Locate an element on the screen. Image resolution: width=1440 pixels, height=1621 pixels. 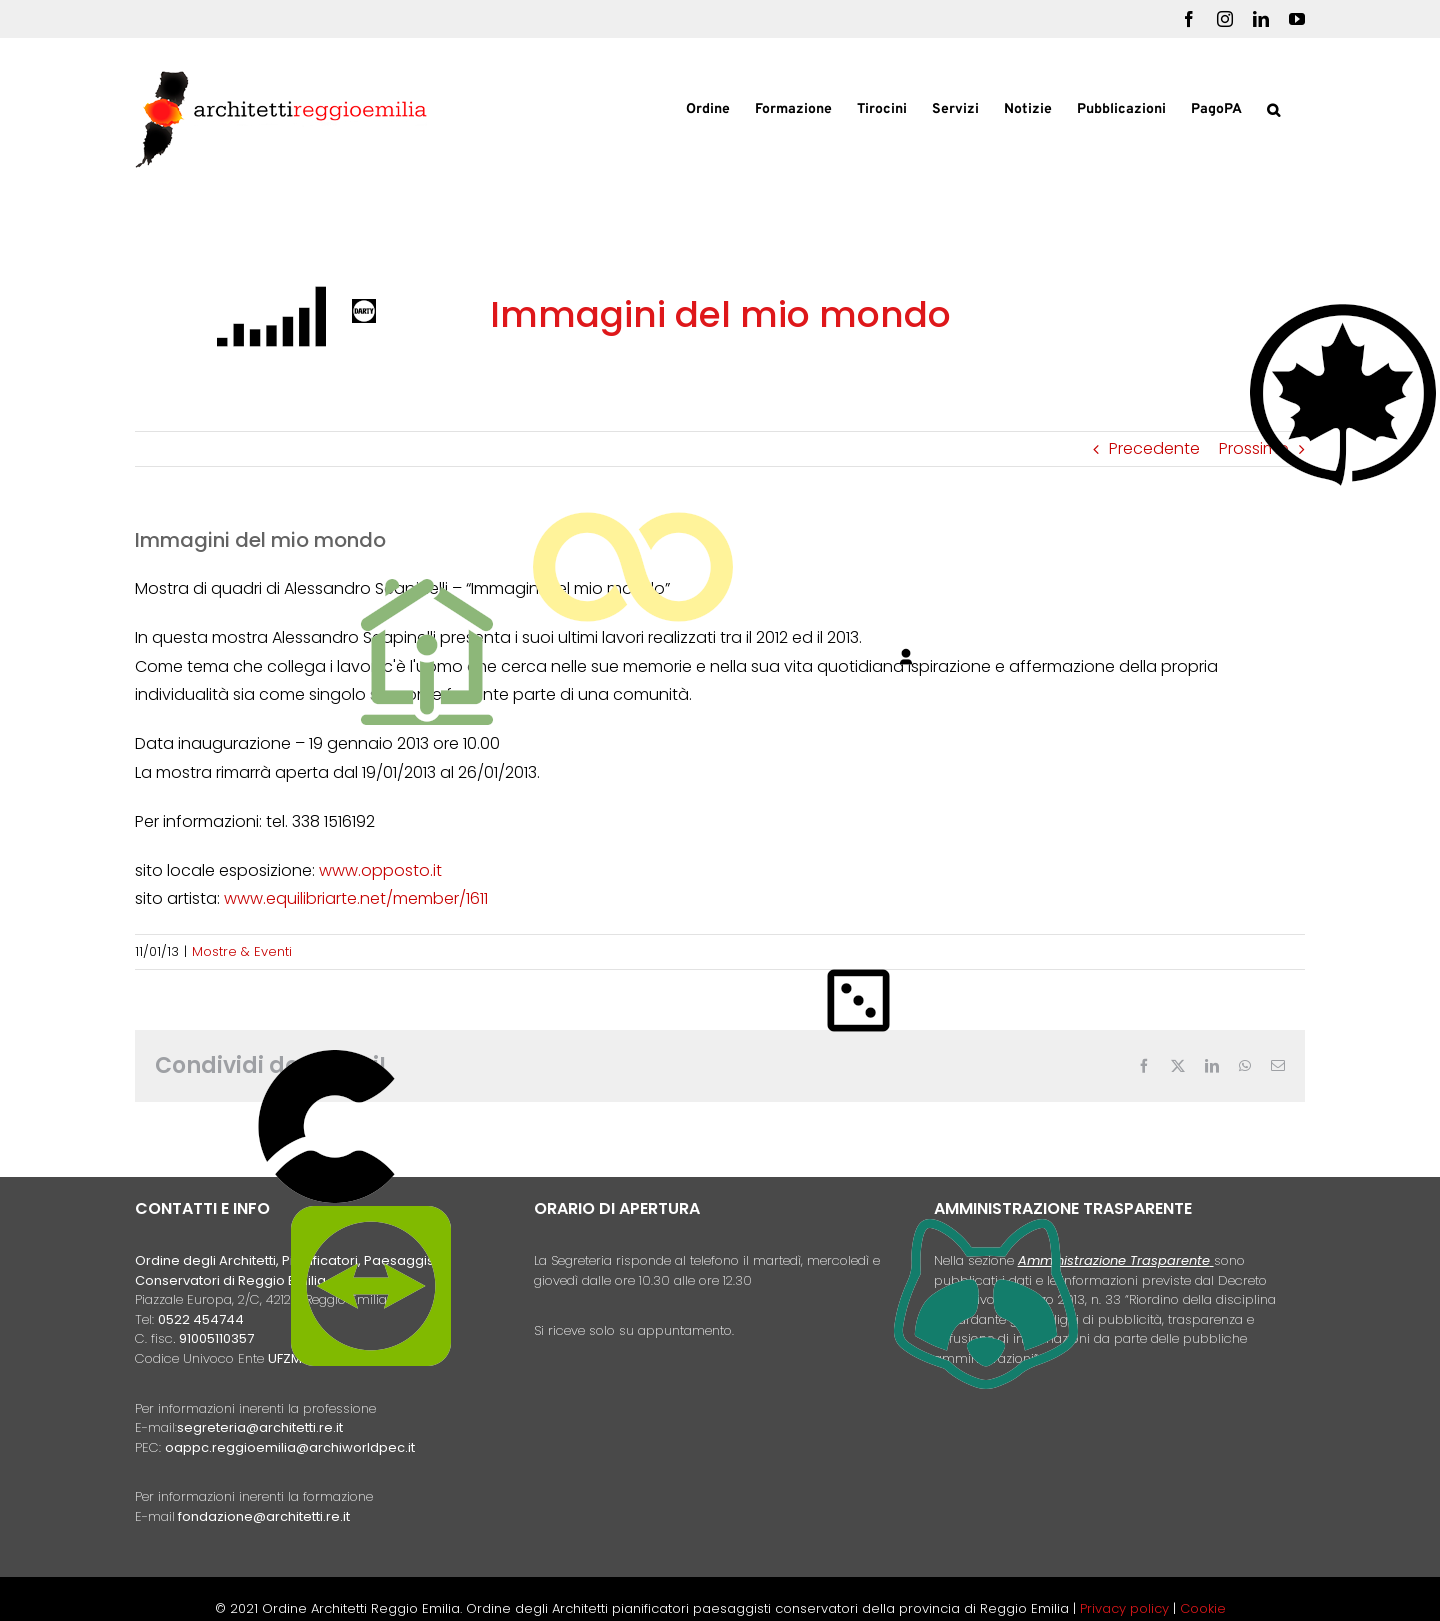
launch teamviewer remote desktop application is located at coordinates (371, 1286).